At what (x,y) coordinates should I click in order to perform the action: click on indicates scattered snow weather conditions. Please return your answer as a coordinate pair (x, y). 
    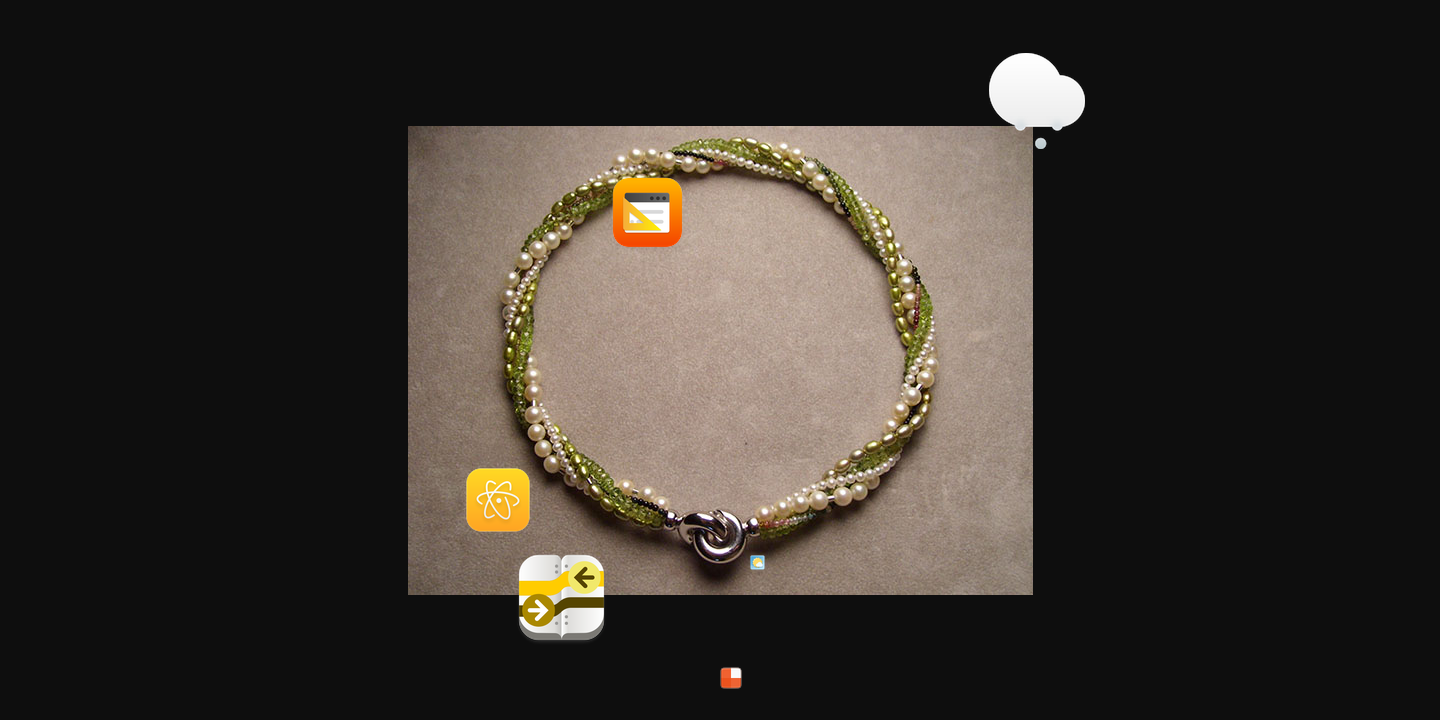
    Looking at the image, I should click on (1037, 101).